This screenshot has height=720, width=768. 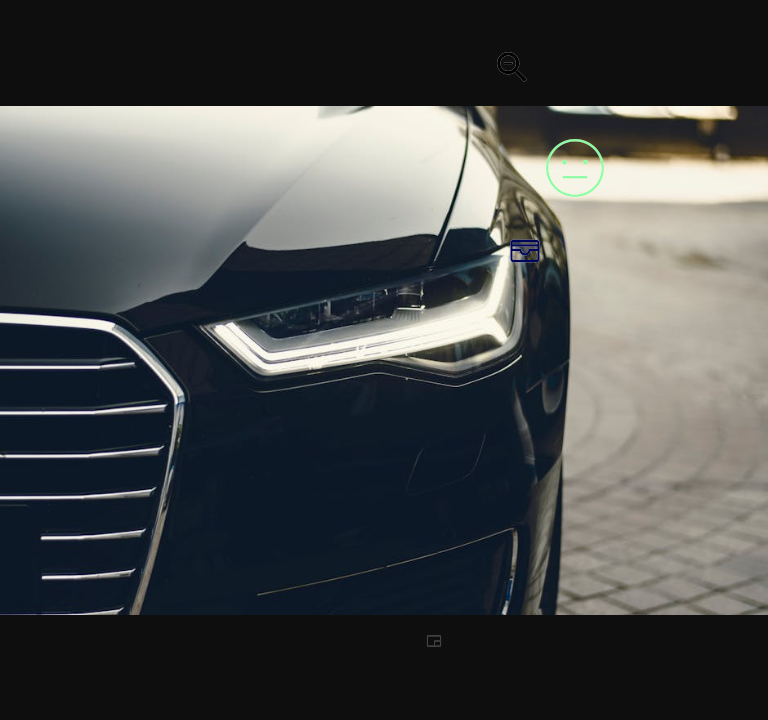 What do you see at coordinates (434, 641) in the screenshot?
I see `enable picture-in-picture mode` at bounding box center [434, 641].